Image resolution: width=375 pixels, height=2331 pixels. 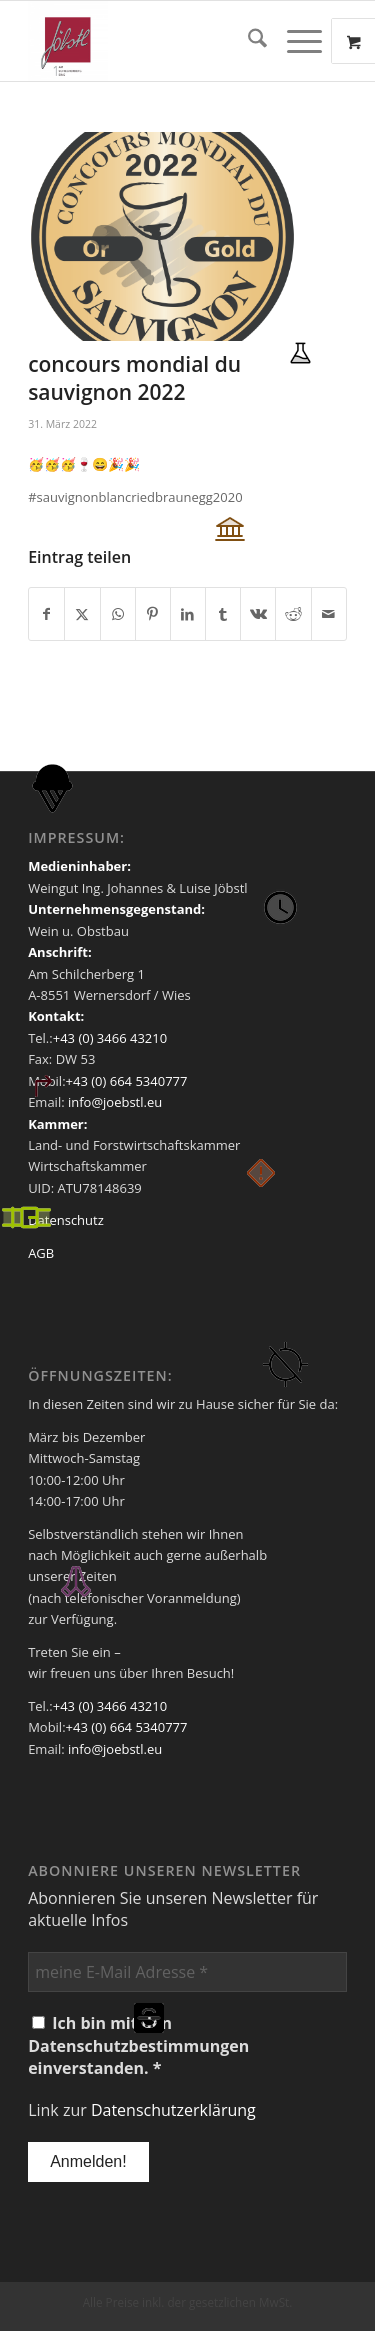 I want to click on express gratitude or thanks, so click(x=76, y=1582).